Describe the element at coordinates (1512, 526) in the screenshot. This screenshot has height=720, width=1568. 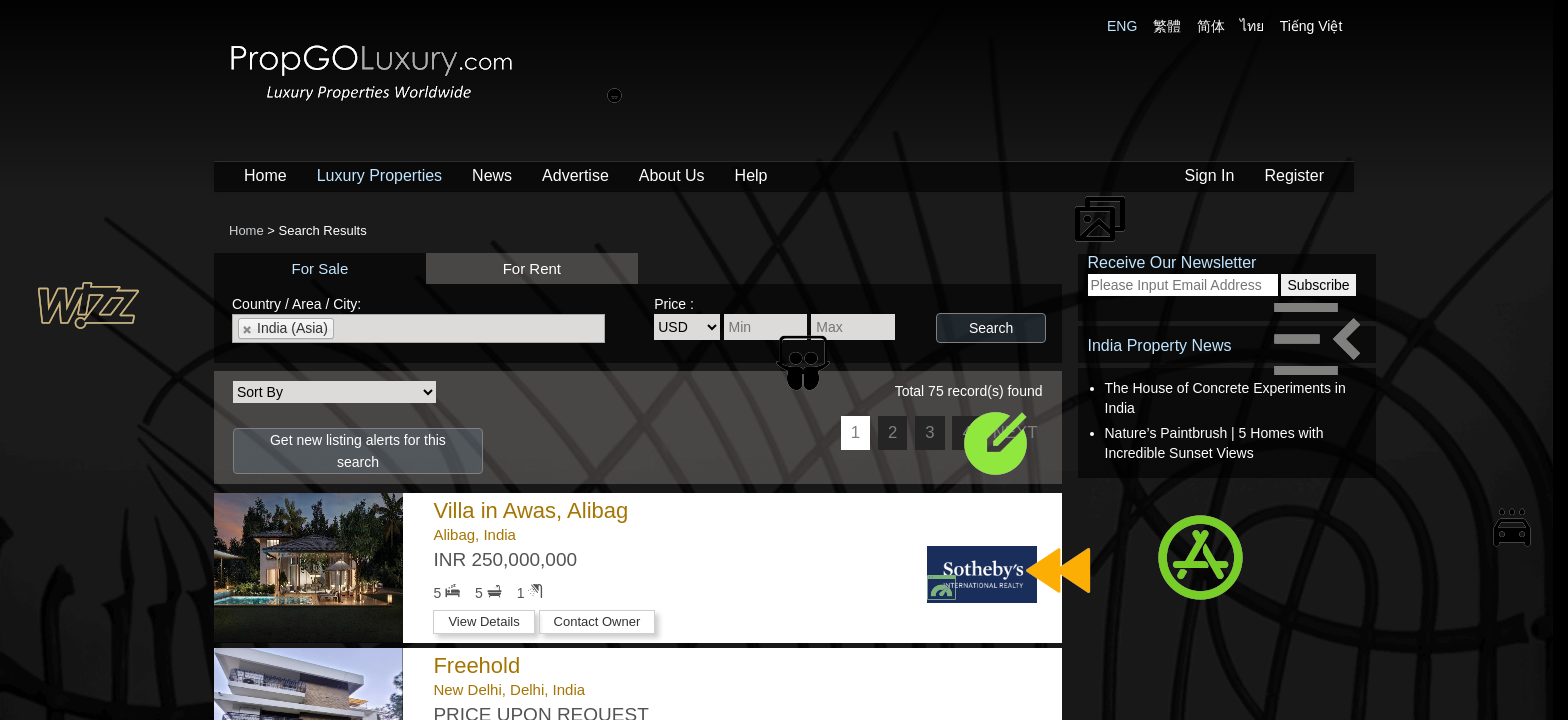
I see `find nearby car wash locations` at that location.